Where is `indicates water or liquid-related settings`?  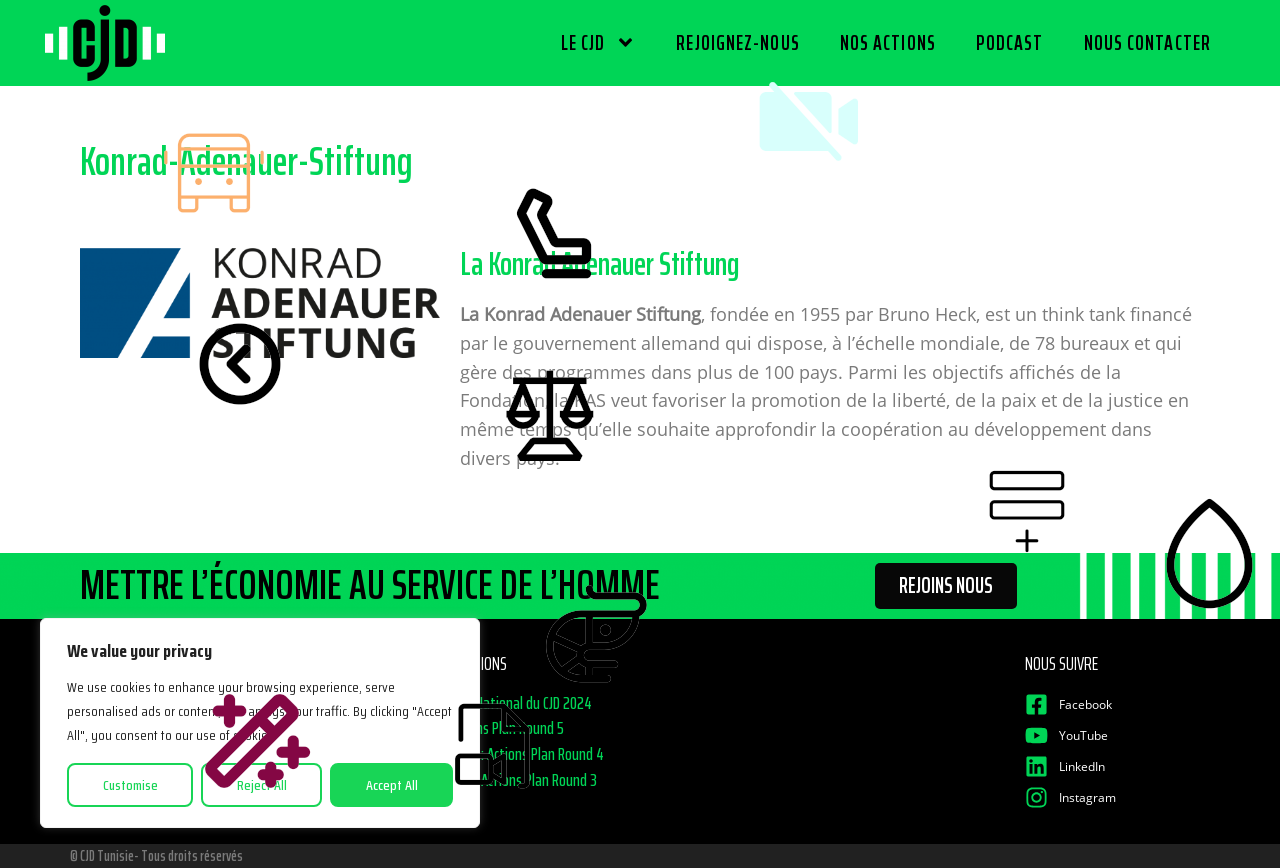
indicates water or liquid-related settings is located at coordinates (1209, 557).